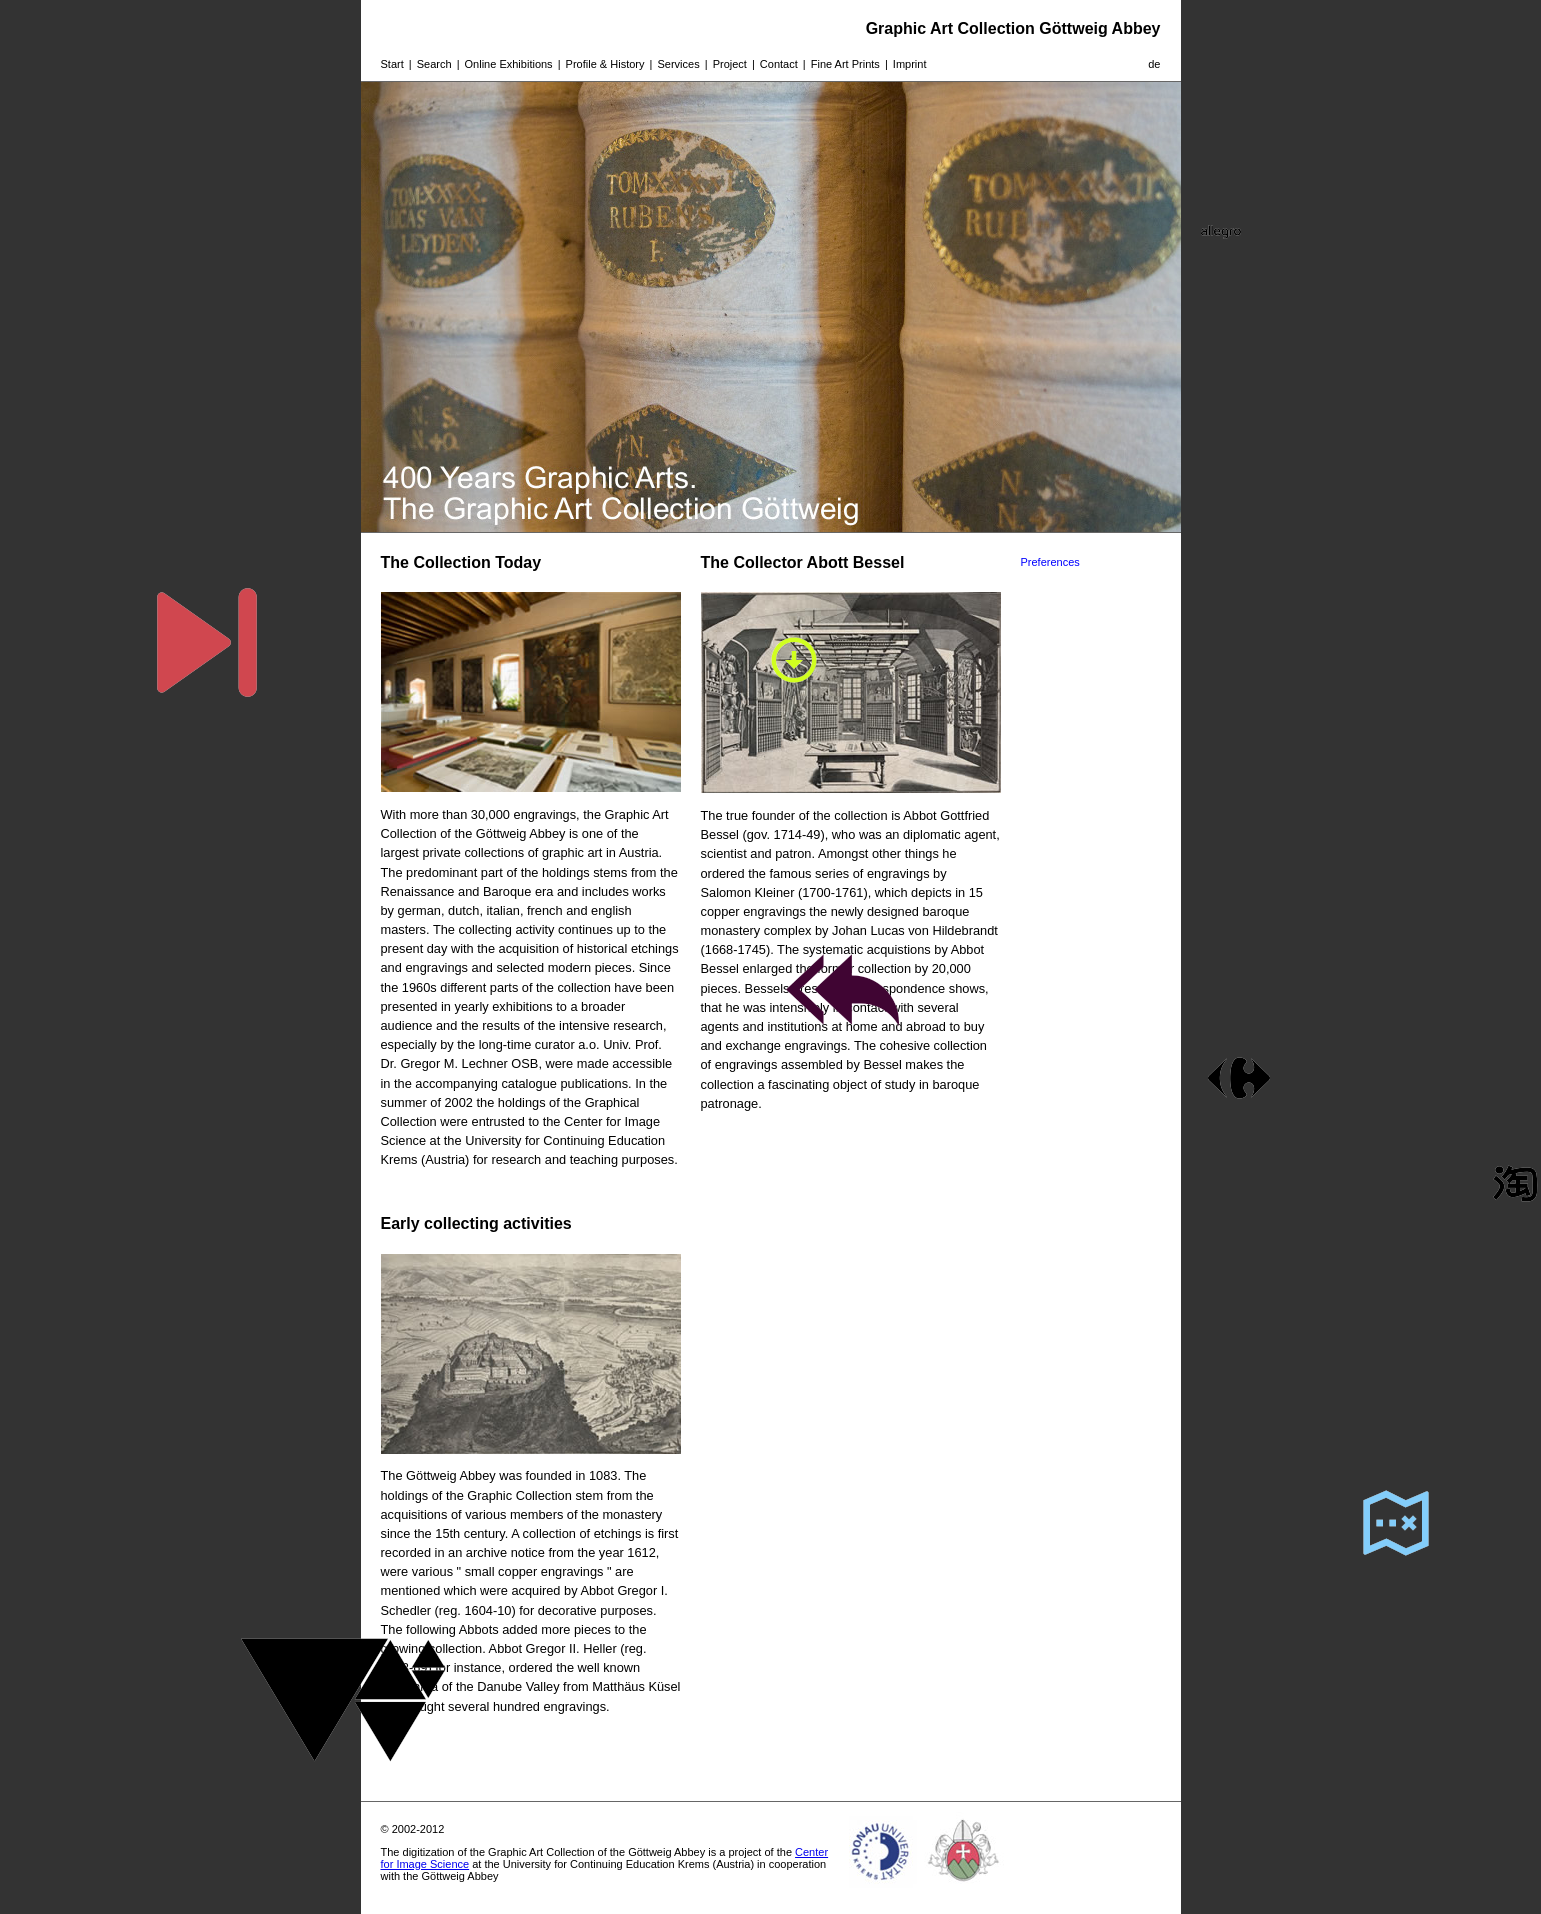 The width and height of the screenshot is (1541, 1914). What do you see at coordinates (794, 660) in the screenshot?
I see `download a file or content` at bounding box center [794, 660].